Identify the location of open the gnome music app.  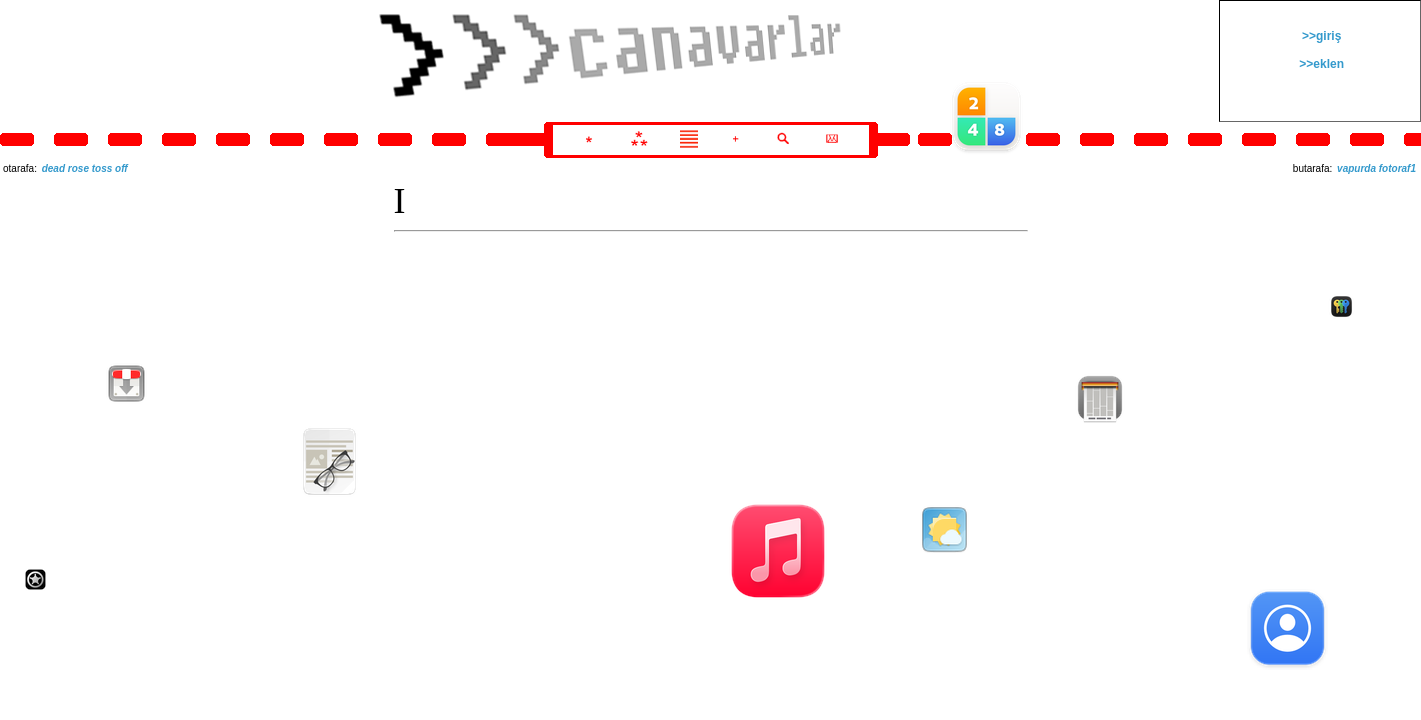
(778, 551).